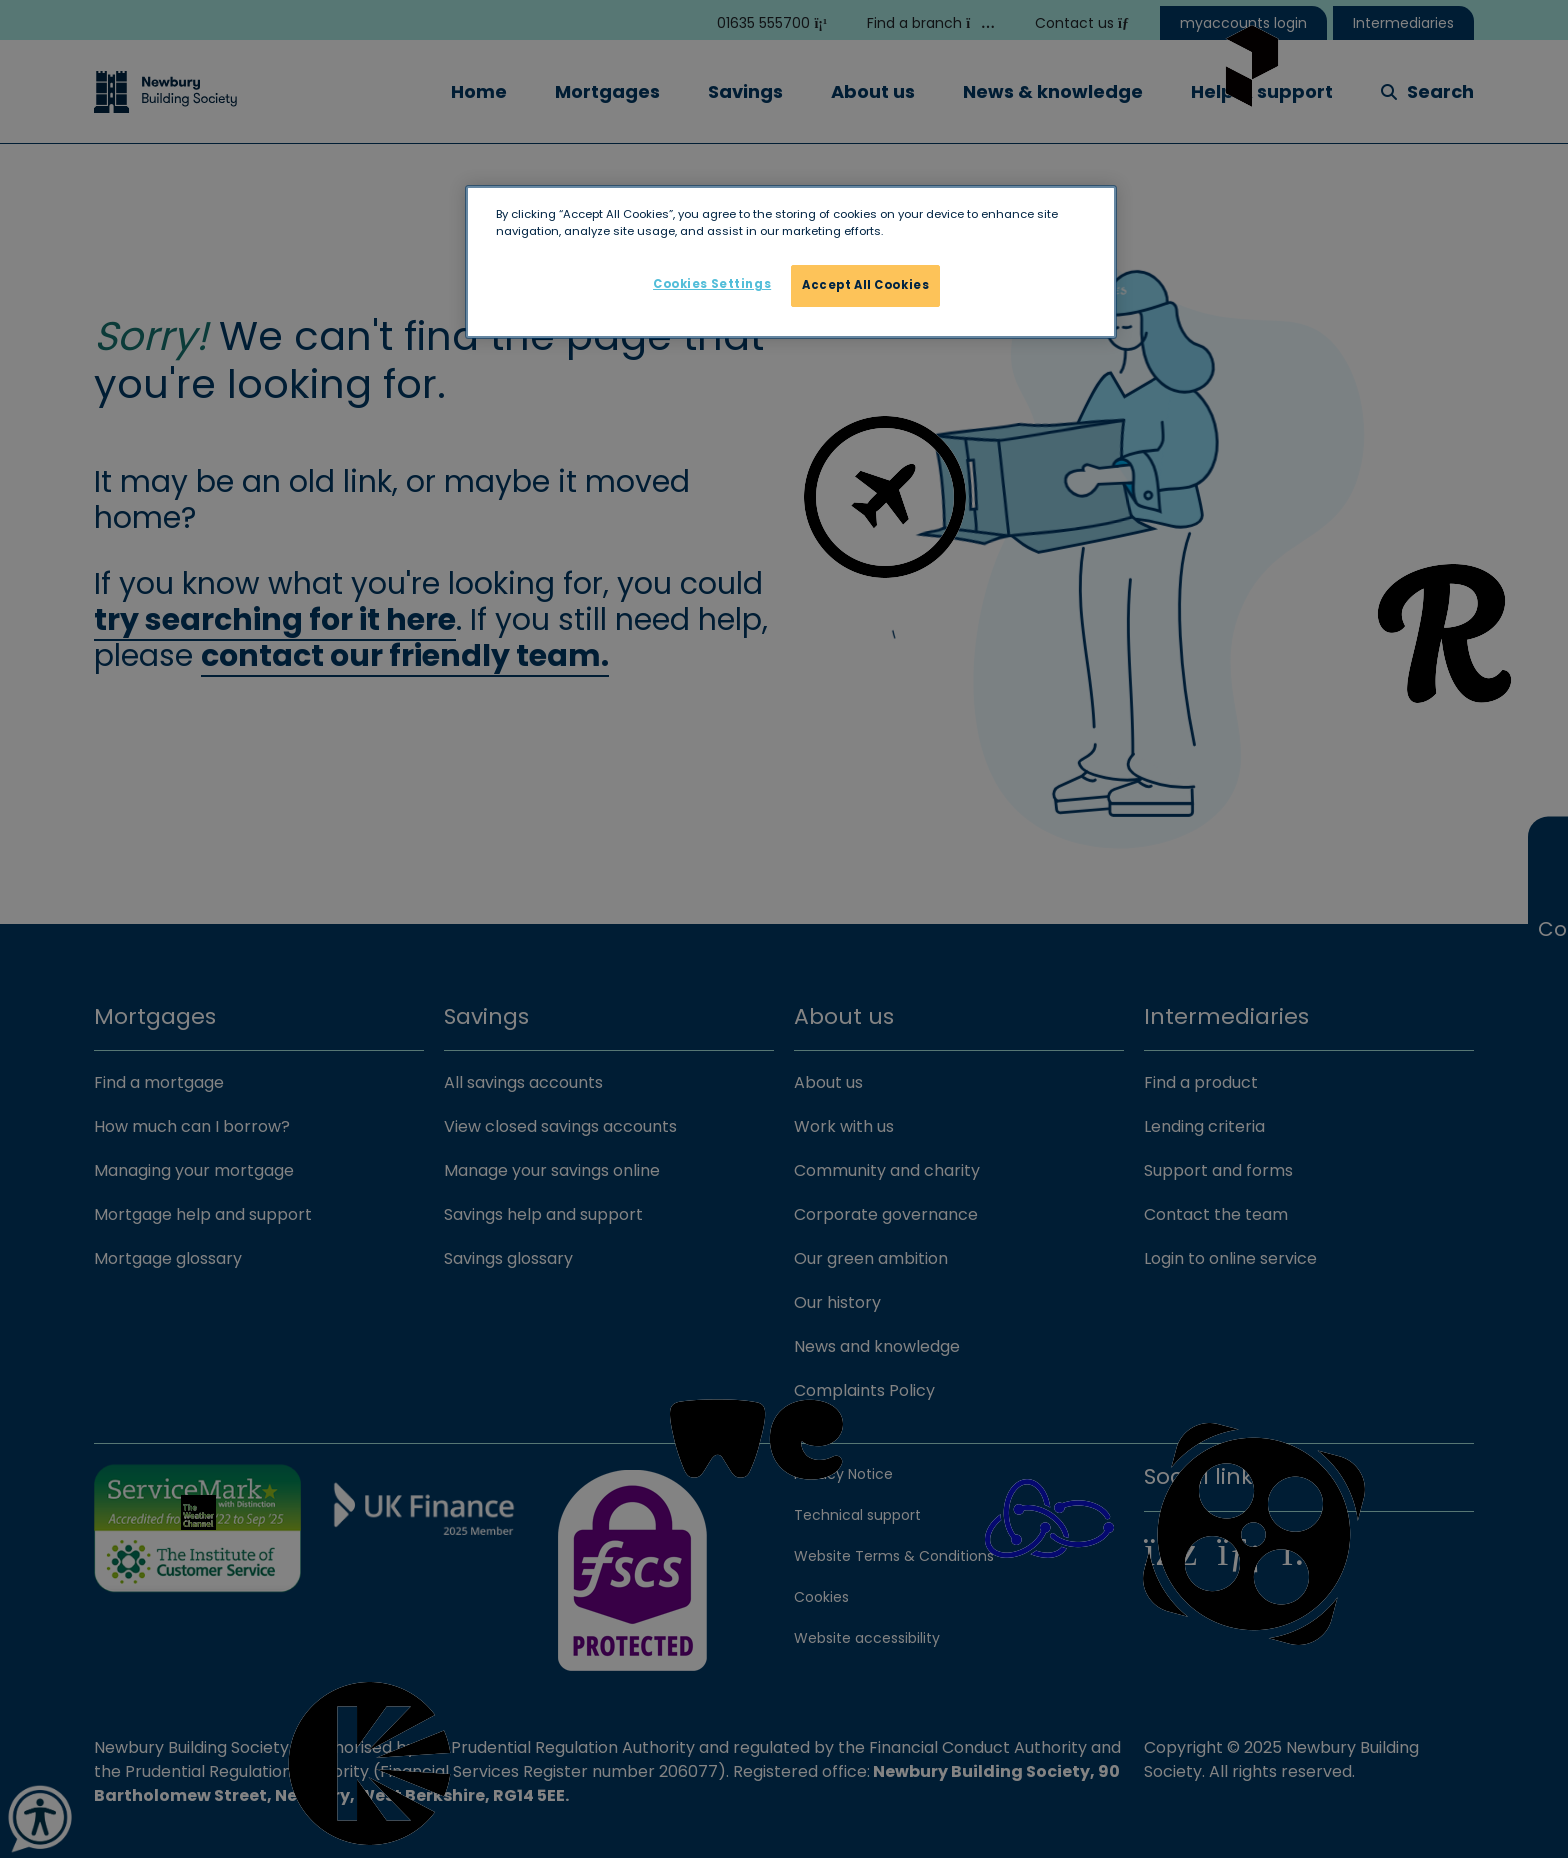 This screenshot has height=1858, width=1568. Describe the element at coordinates (1049, 1518) in the screenshot. I see `redux-saga library logo` at that location.